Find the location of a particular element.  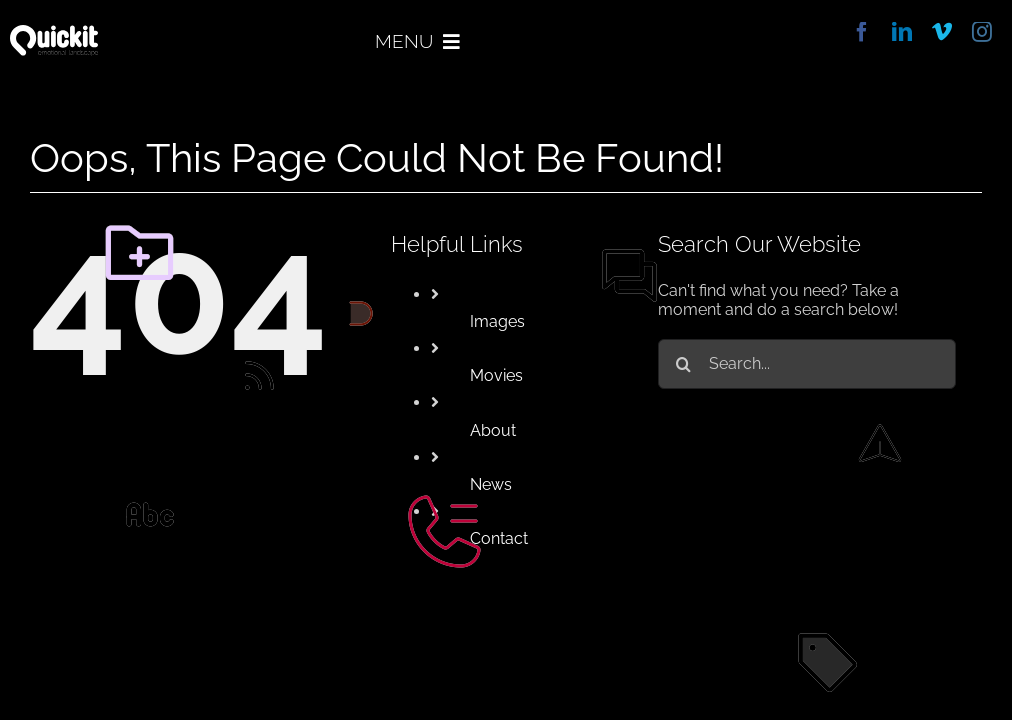

indicates a proper superset relationship in mathematical notation is located at coordinates (359, 313).